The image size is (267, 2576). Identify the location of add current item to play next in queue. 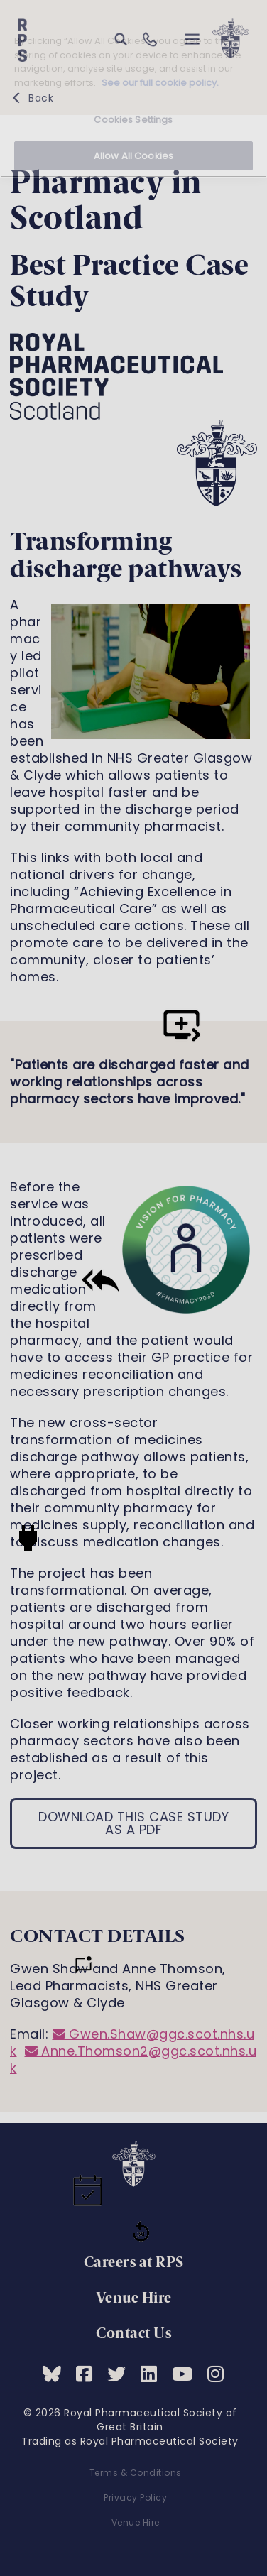
(181, 1025).